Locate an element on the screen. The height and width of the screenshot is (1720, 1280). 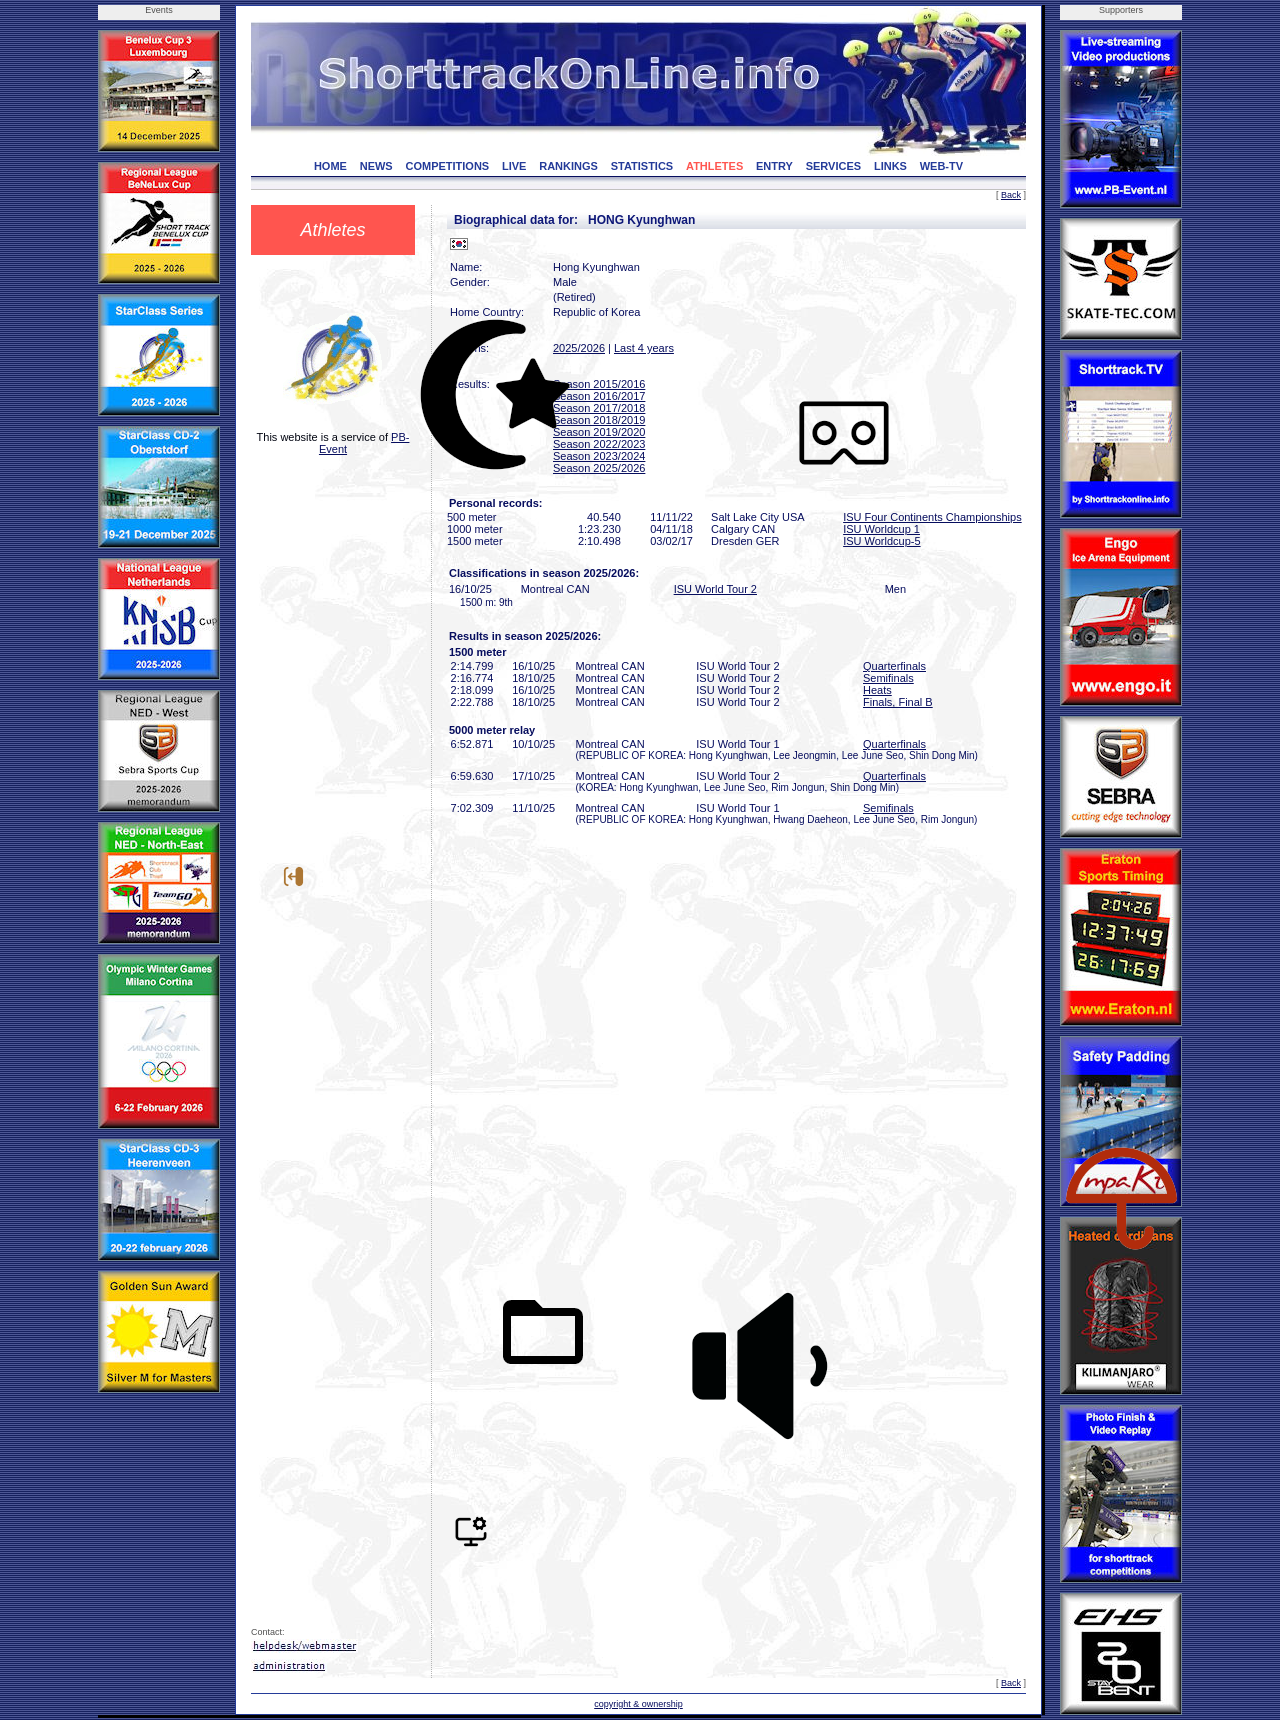
view weather protection or rain forecast is located at coordinates (1121, 1198).